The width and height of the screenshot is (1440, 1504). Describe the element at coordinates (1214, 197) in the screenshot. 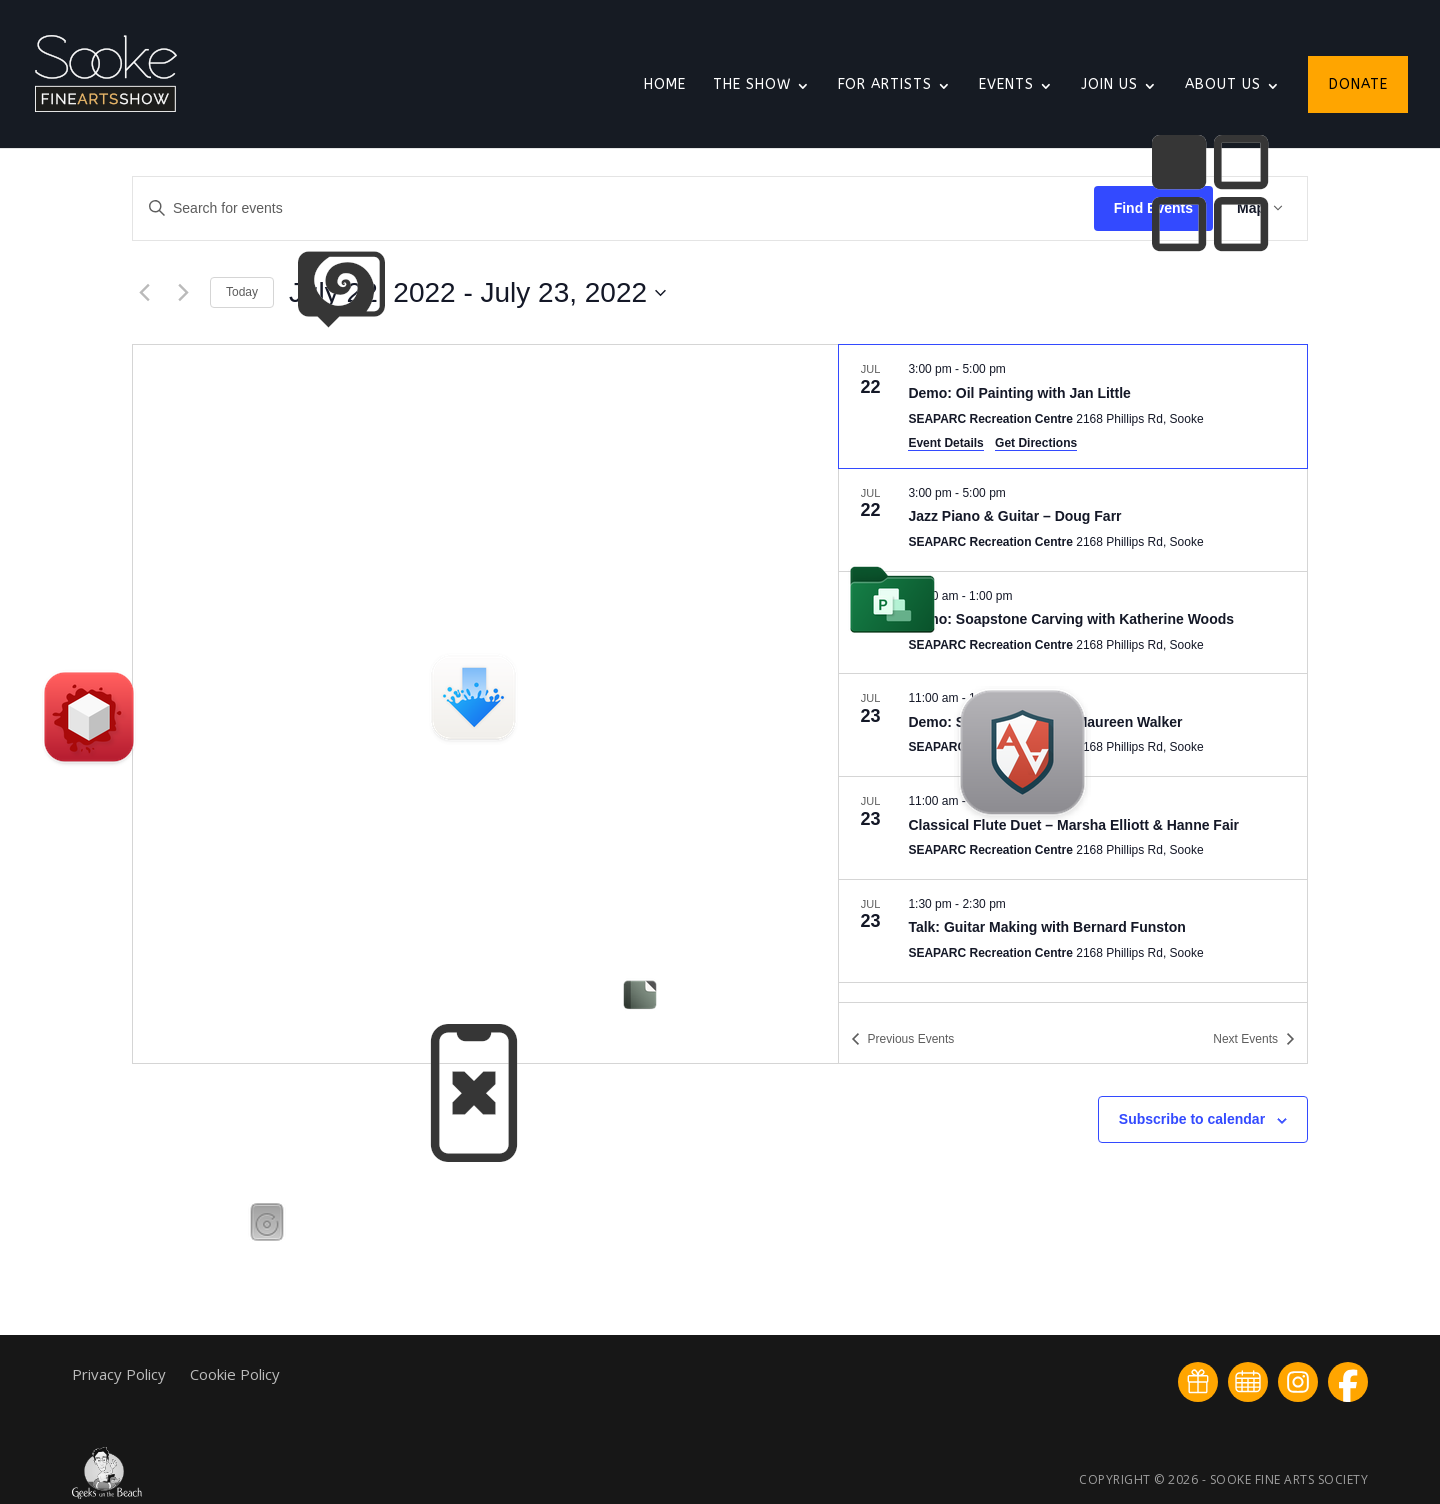

I see `access application preferences or settings` at that location.